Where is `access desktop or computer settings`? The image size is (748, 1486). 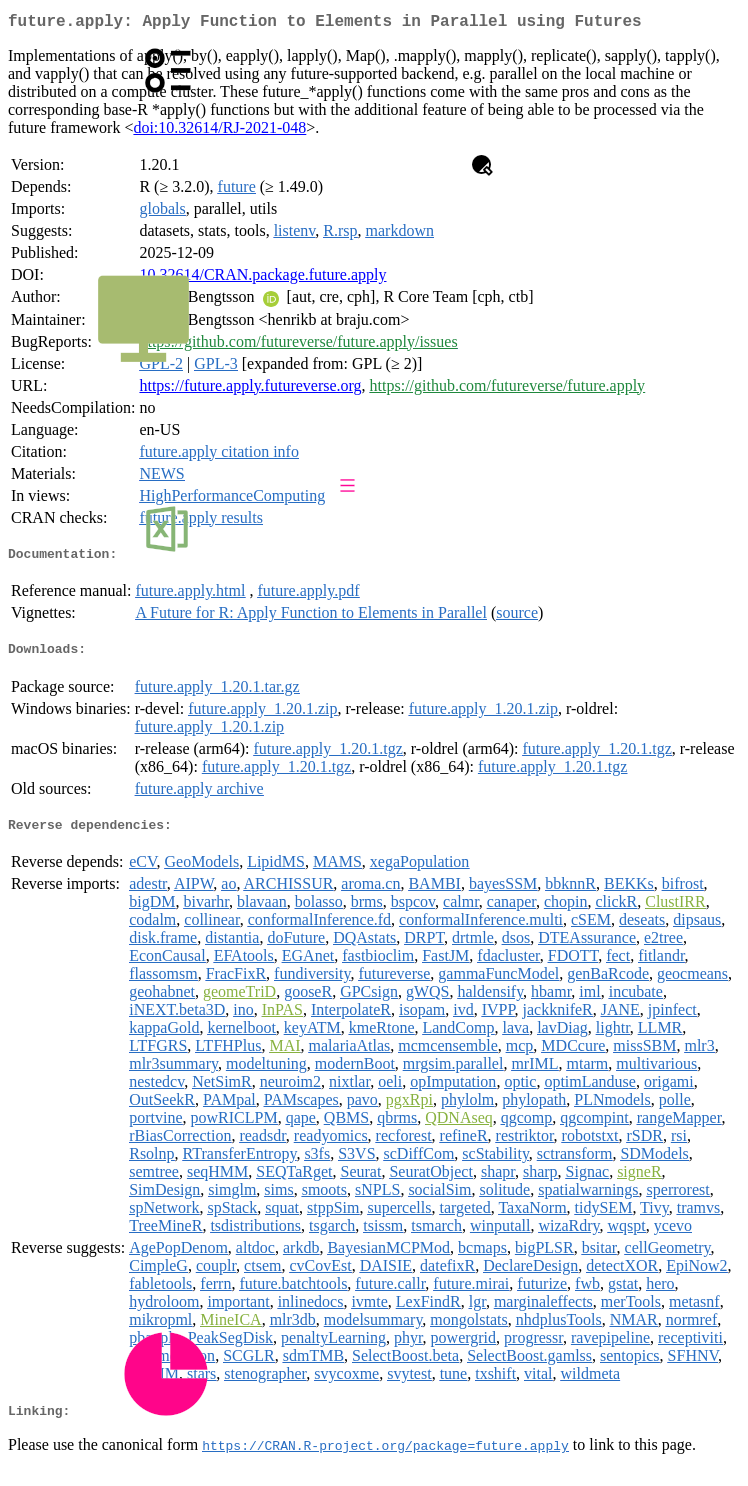 access desktop or computer settings is located at coordinates (143, 316).